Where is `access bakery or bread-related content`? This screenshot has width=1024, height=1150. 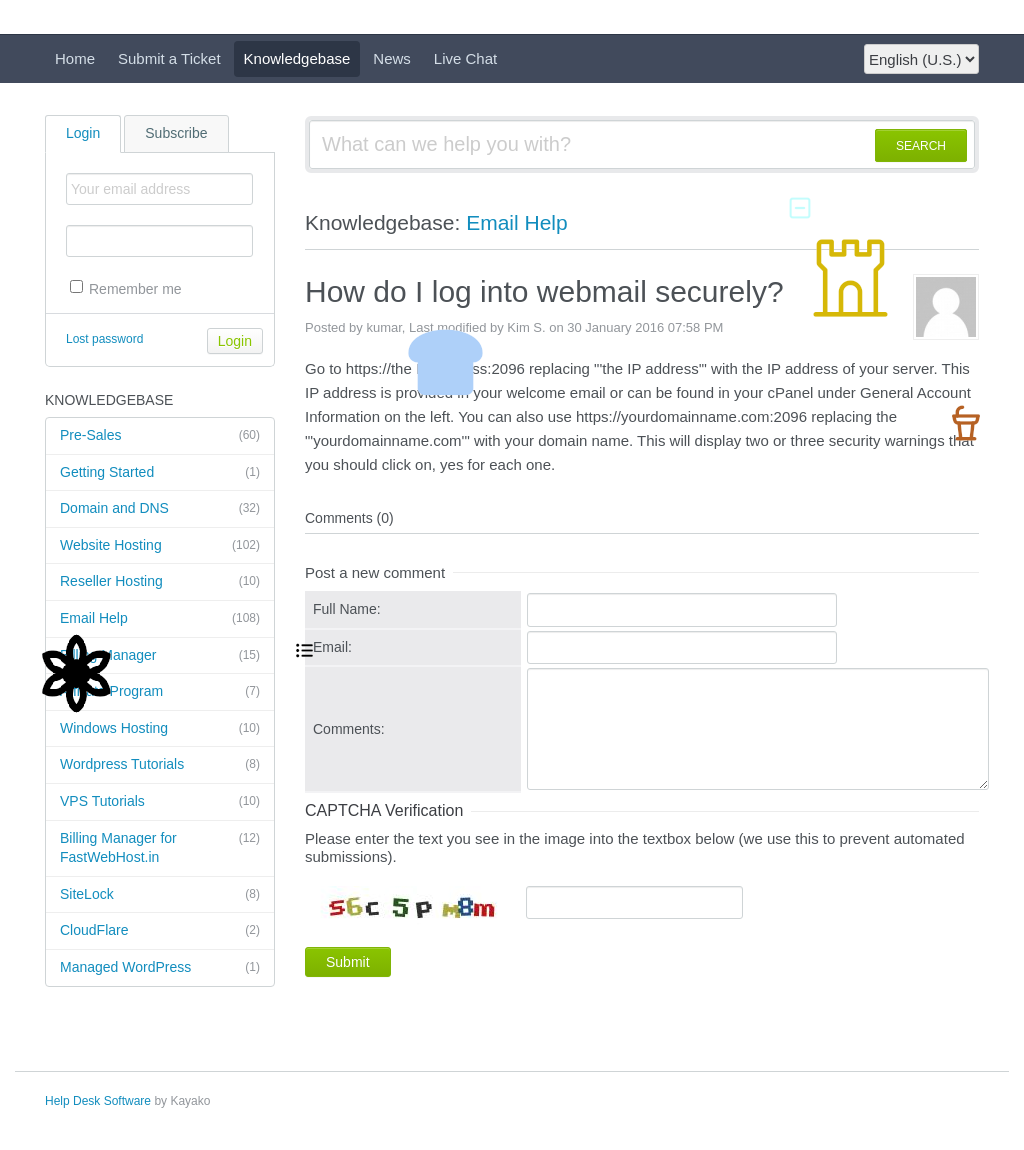 access bakery or bread-related content is located at coordinates (445, 362).